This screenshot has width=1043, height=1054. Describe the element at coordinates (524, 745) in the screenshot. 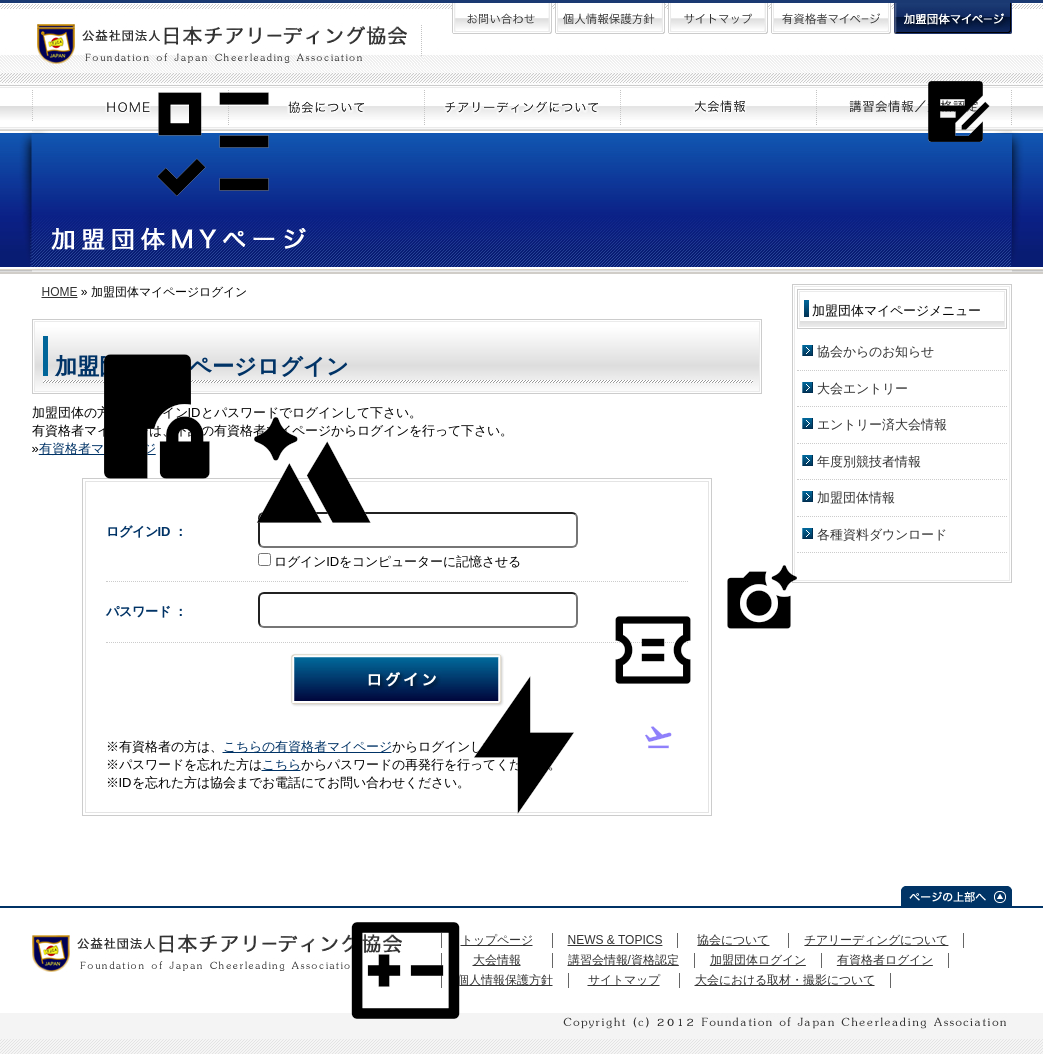

I see `turn on device flashlight` at that location.